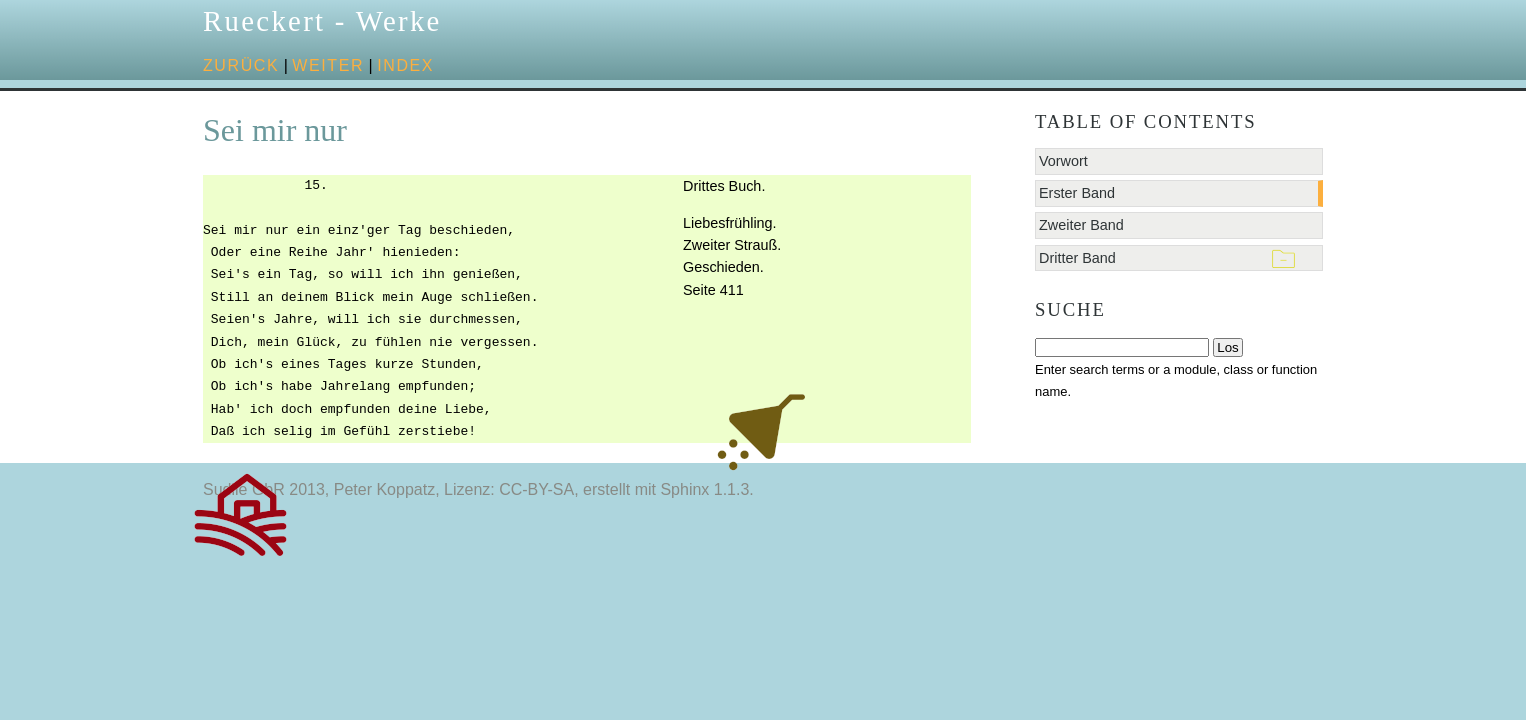 The height and width of the screenshot is (720, 1526). What do you see at coordinates (1283, 258) in the screenshot?
I see `remove a folder` at bounding box center [1283, 258].